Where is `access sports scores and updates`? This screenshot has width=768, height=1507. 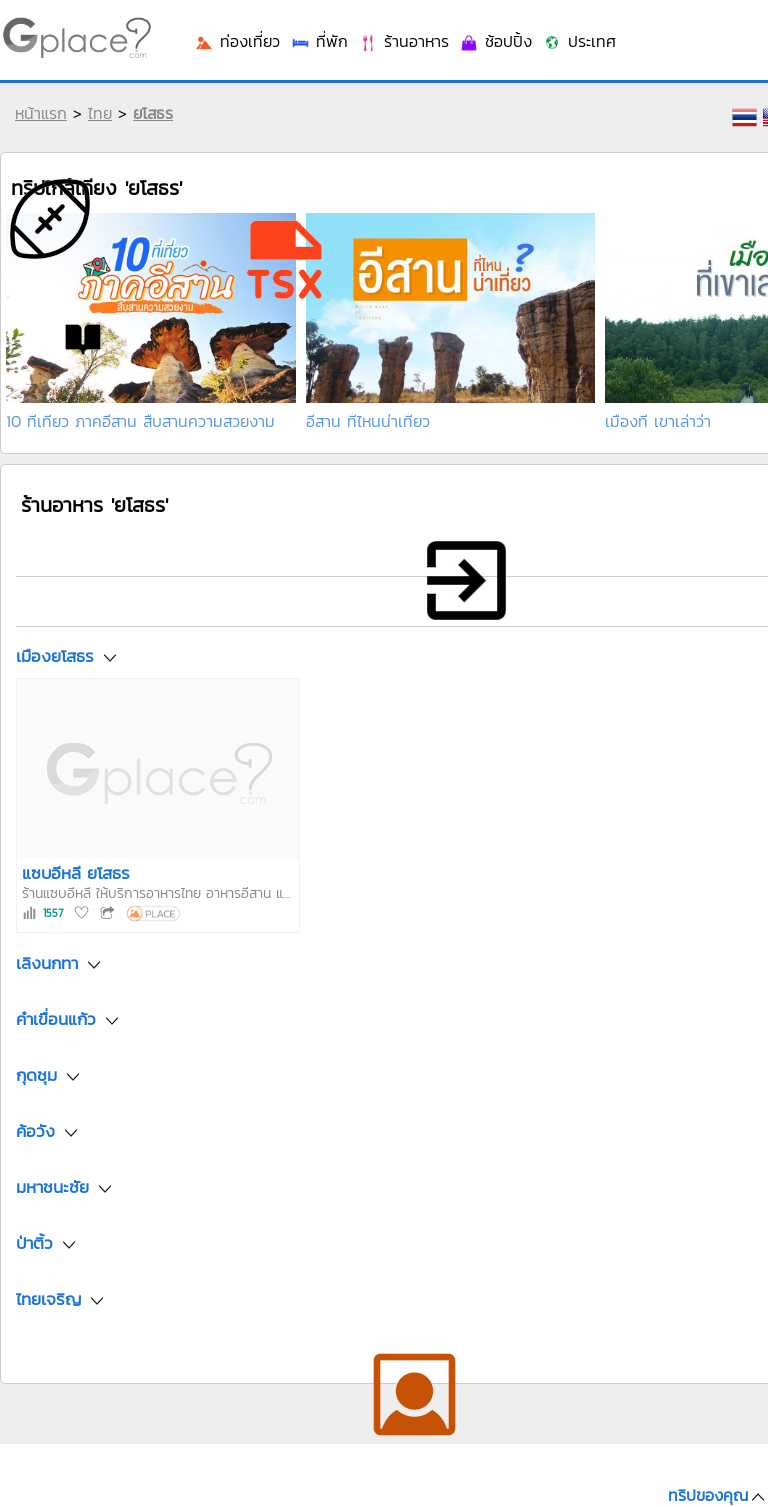
access sports scores and updates is located at coordinates (50, 219).